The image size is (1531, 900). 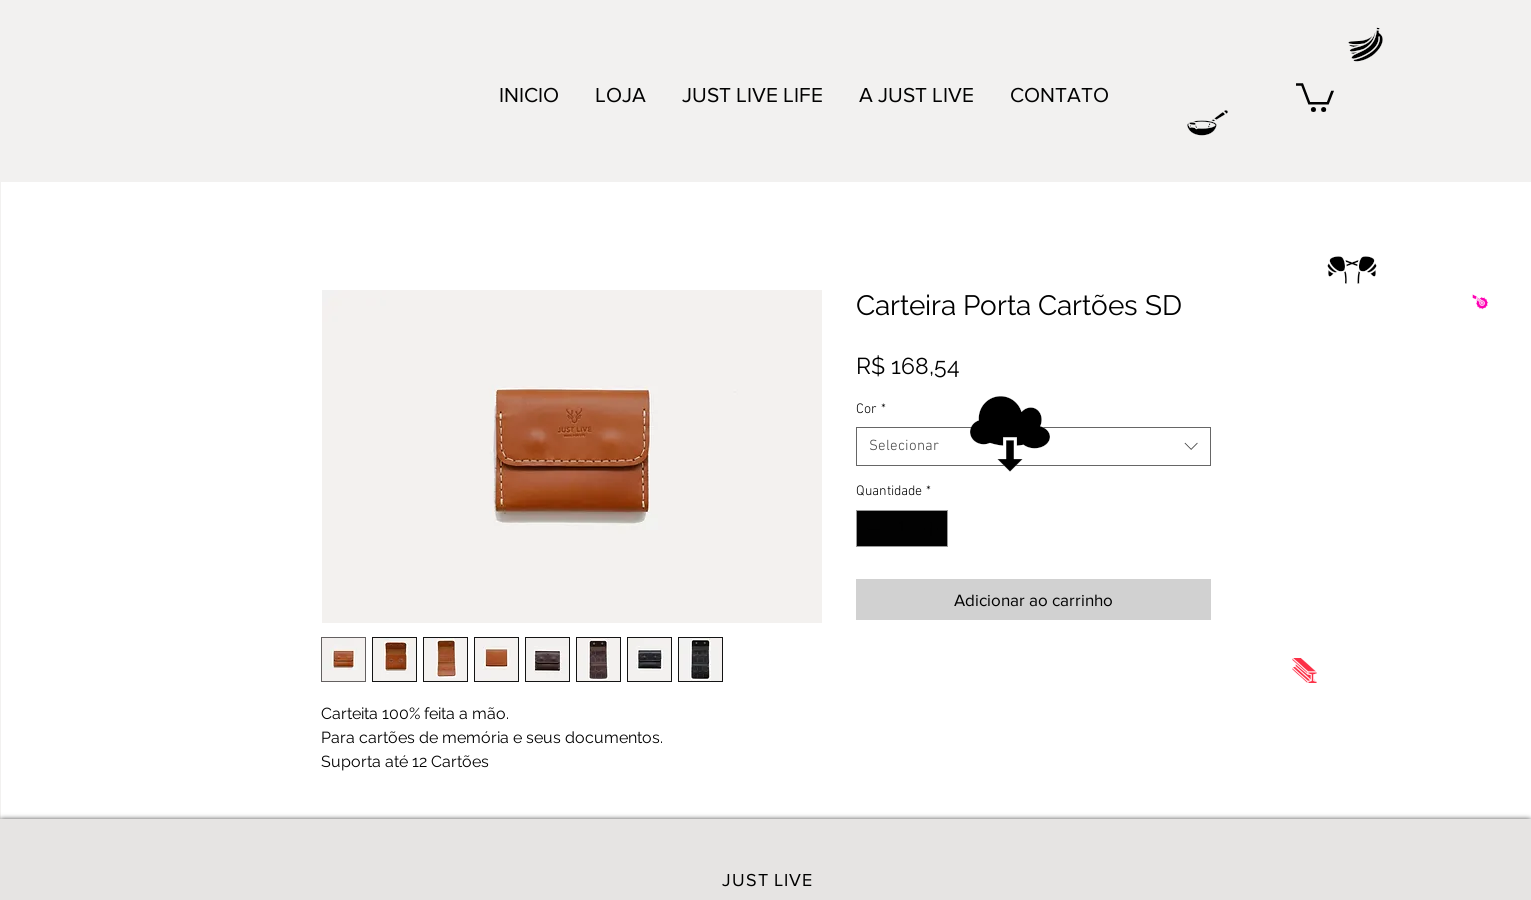 What do you see at coordinates (1365, 44) in the screenshot?
I see `banana item or fruit category in a game inventory` at bounding box center [1365, 44].